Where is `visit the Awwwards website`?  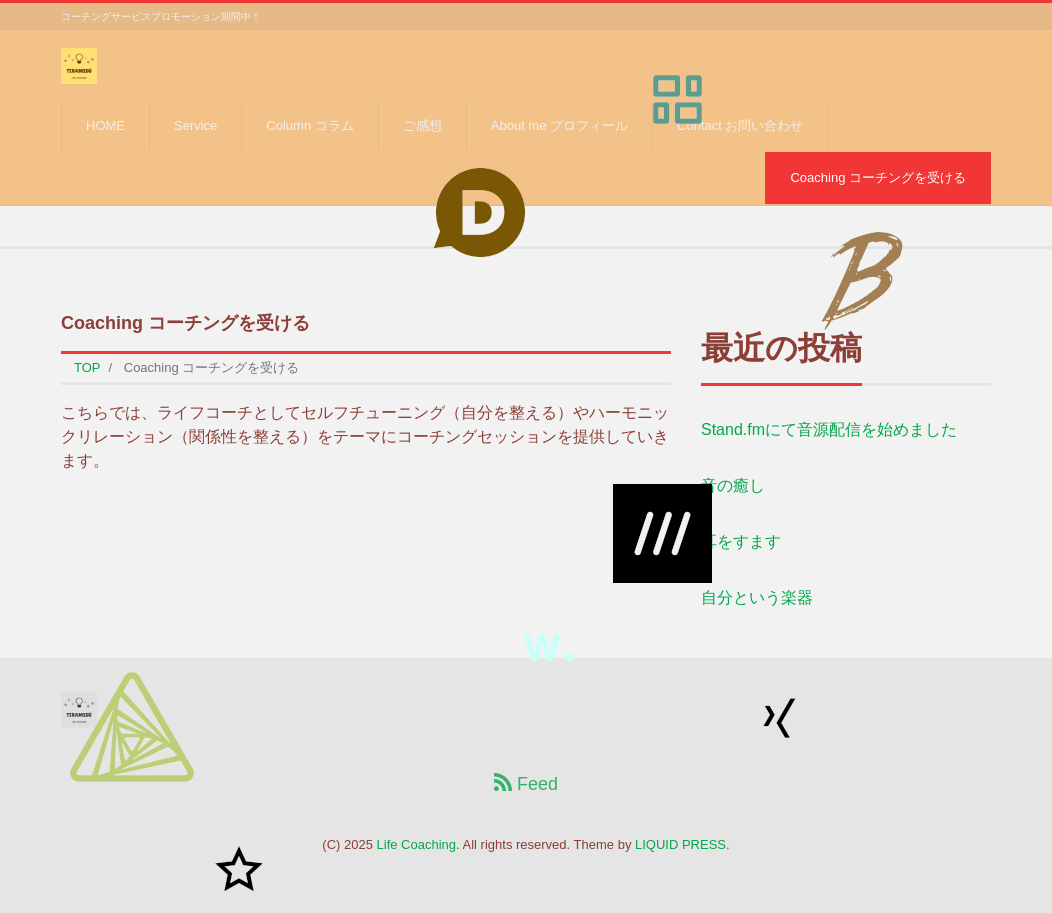
visit the Awwwards website is located at coordinates (548, 647).